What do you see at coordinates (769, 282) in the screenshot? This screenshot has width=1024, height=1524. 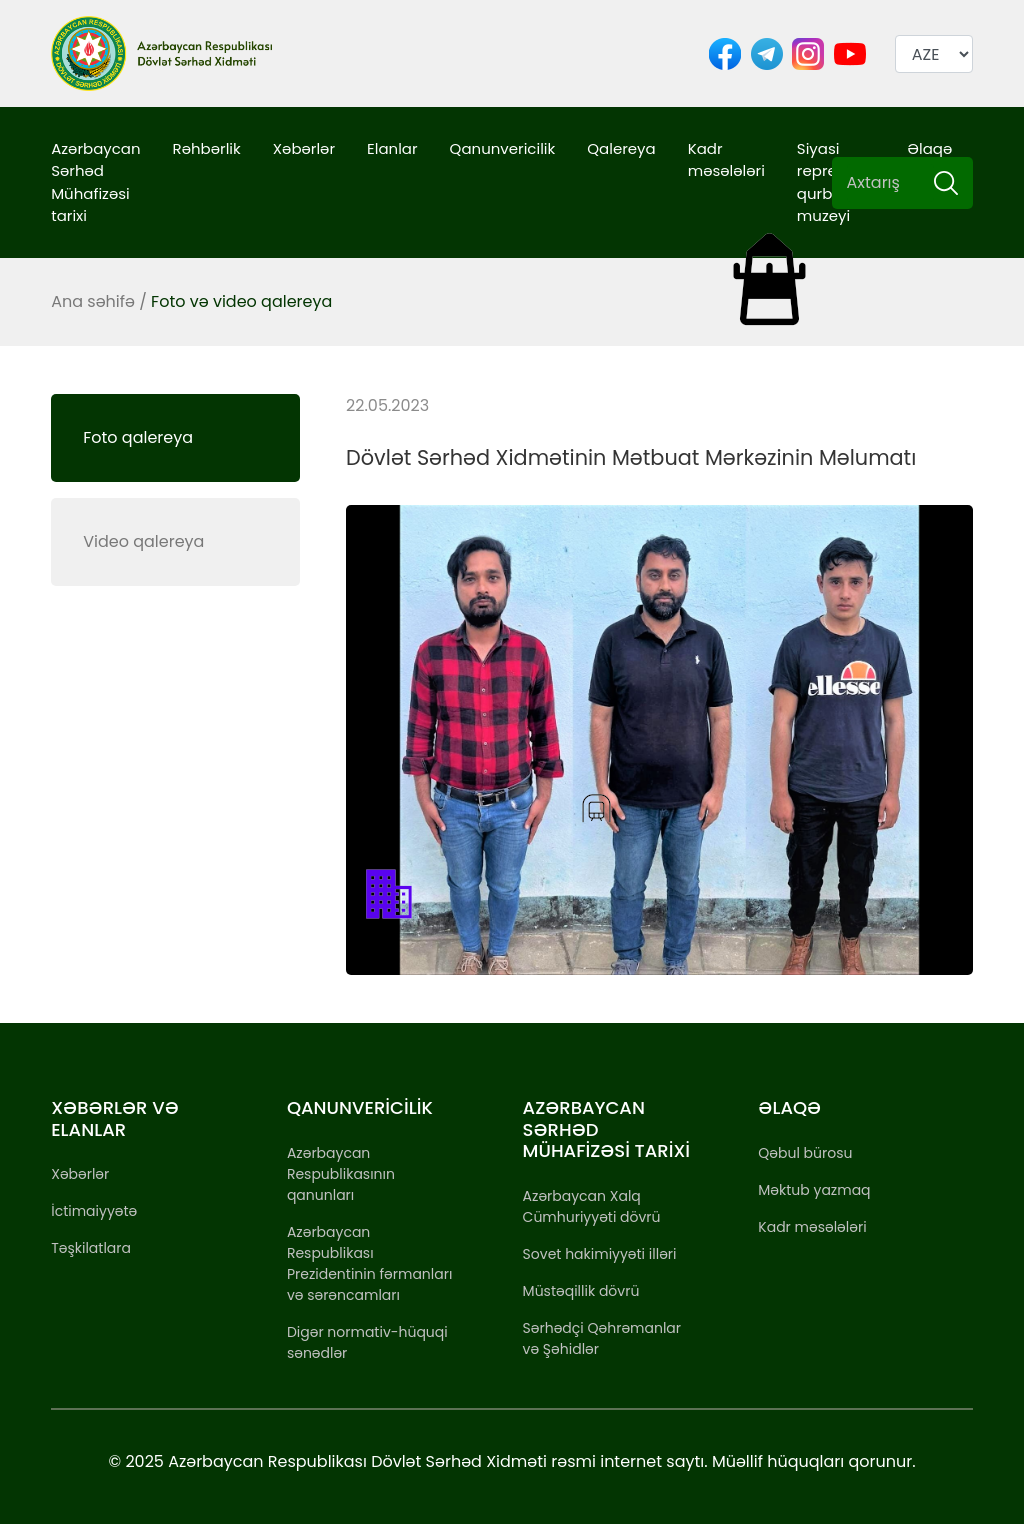 I see `access website accessibility or guidance features` at bounding box center [769, 282].